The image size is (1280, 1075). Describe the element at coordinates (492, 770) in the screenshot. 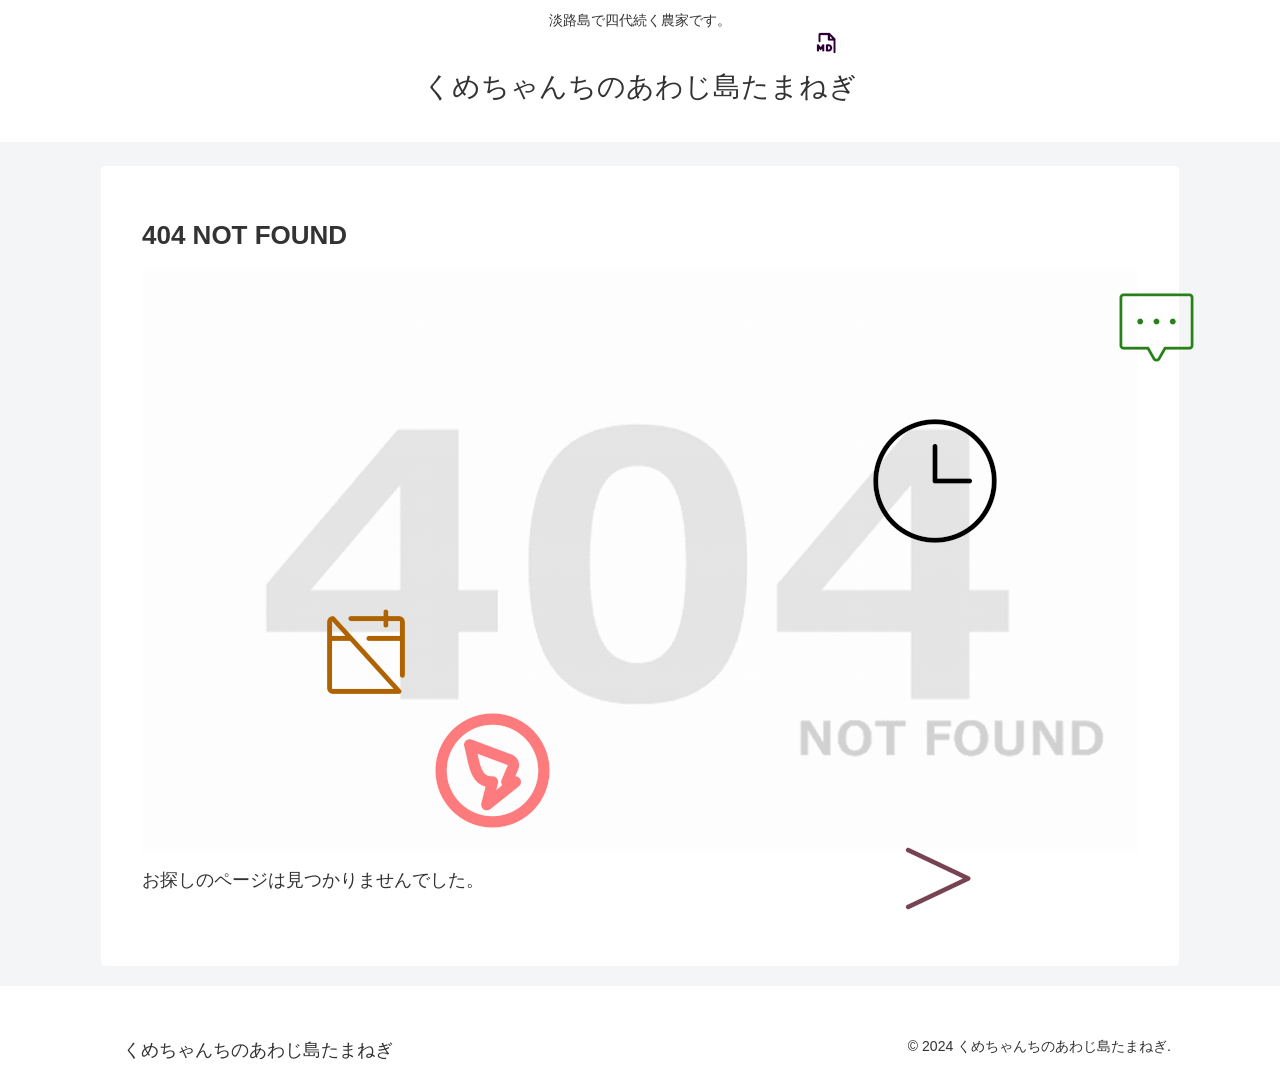

I see `open DingTalk messaging app` at that location.